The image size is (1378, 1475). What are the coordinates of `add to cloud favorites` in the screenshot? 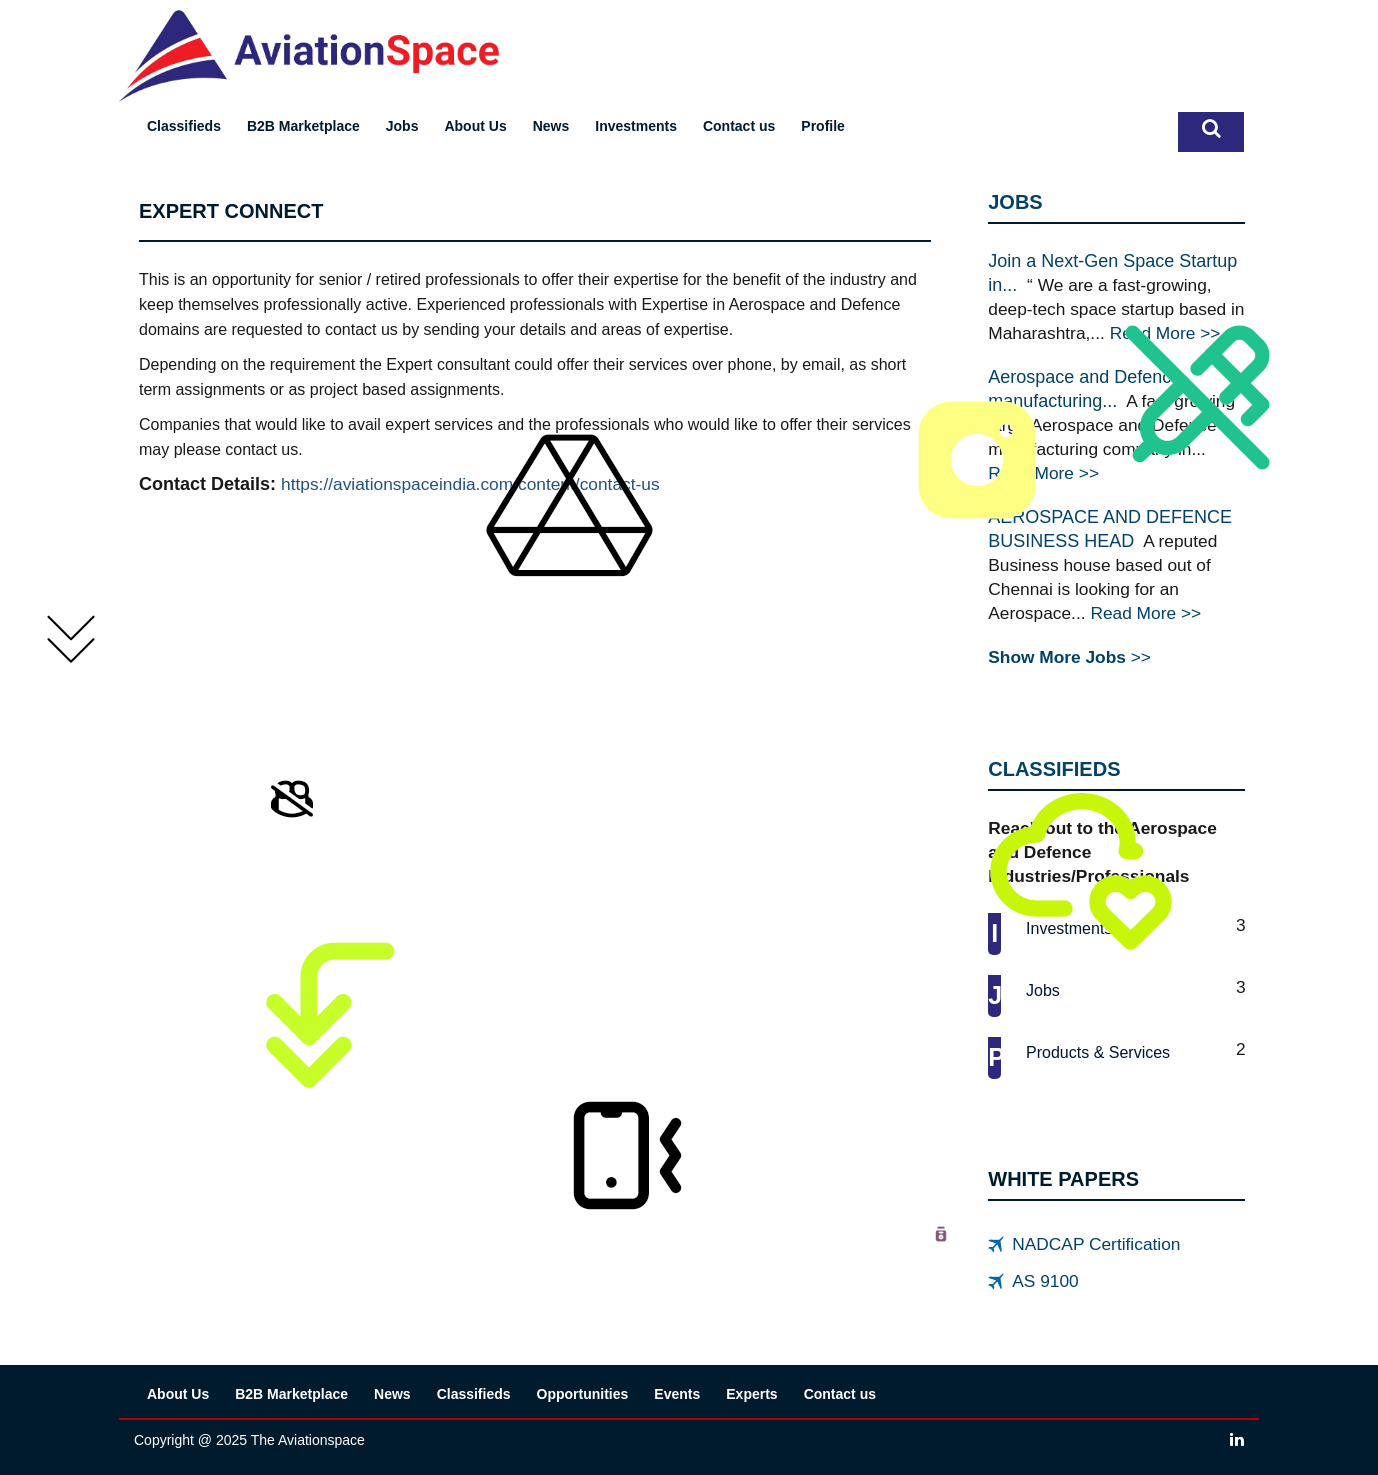 It's located at (1081, 859).